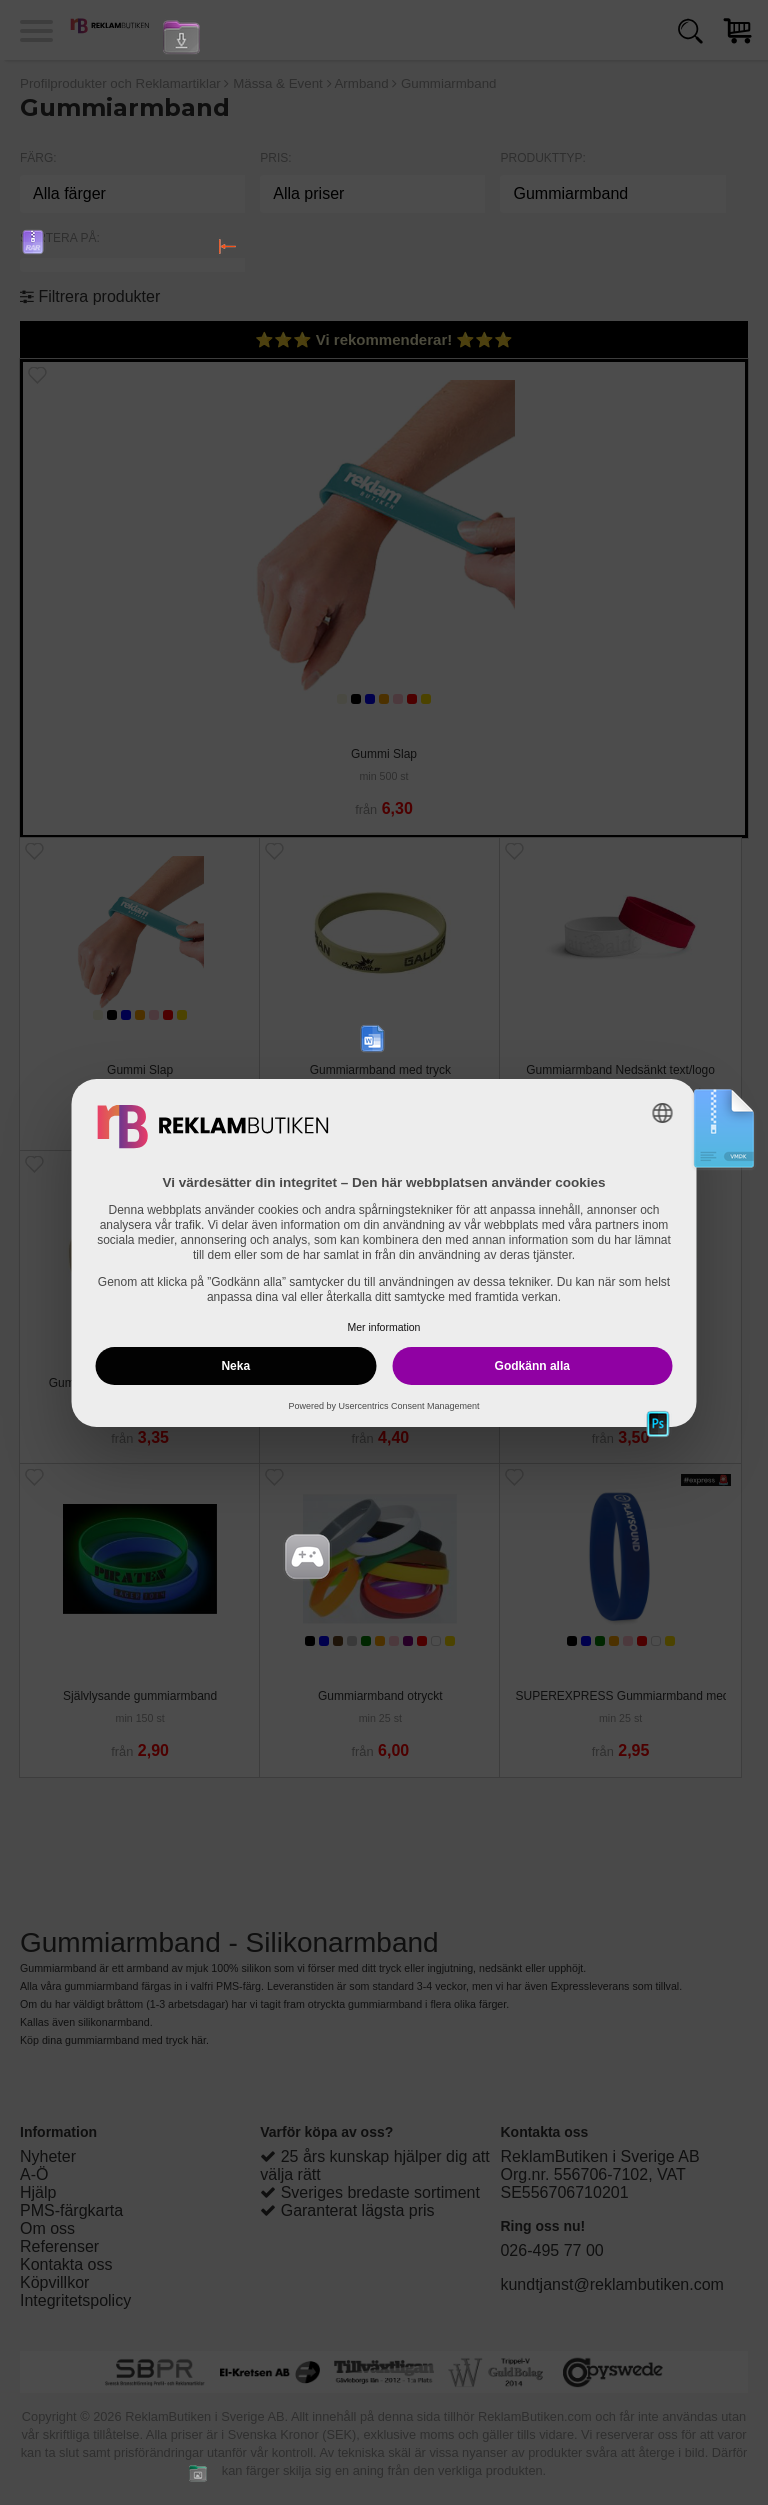 The height and width of the screenshot is (2505, 768). Describe the element at coordinates (724, 1130) in the screenshot. I see `a VirtualBox virtual machine disk file` at that location.